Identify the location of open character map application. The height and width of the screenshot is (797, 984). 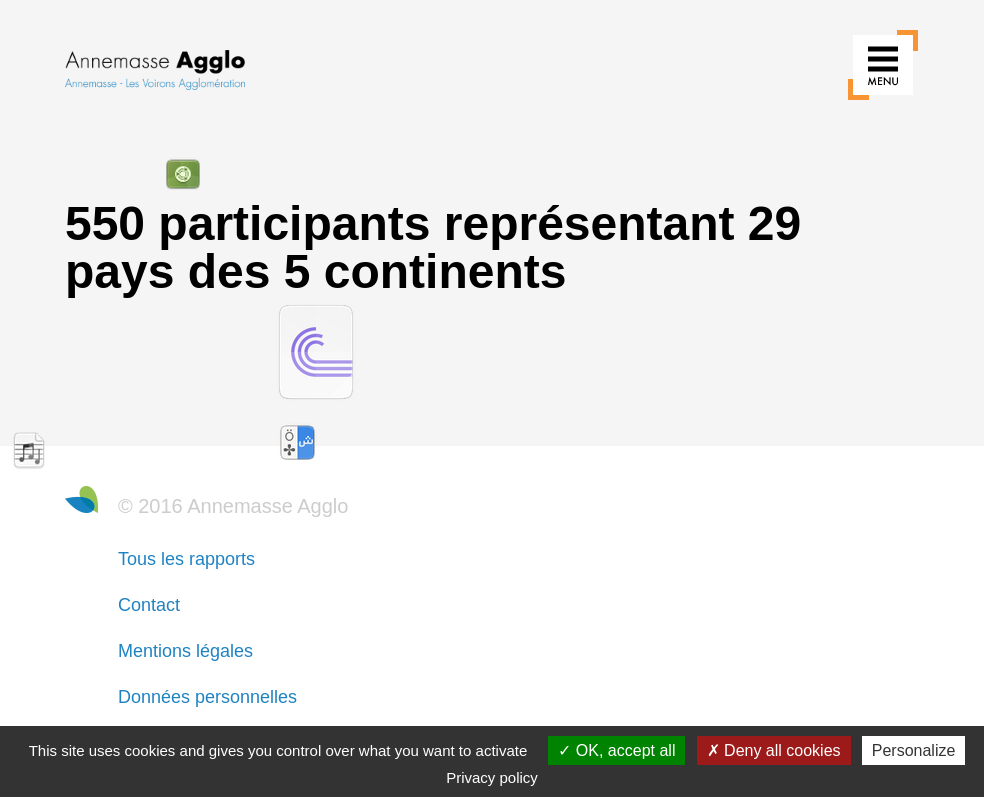
(297, 442).